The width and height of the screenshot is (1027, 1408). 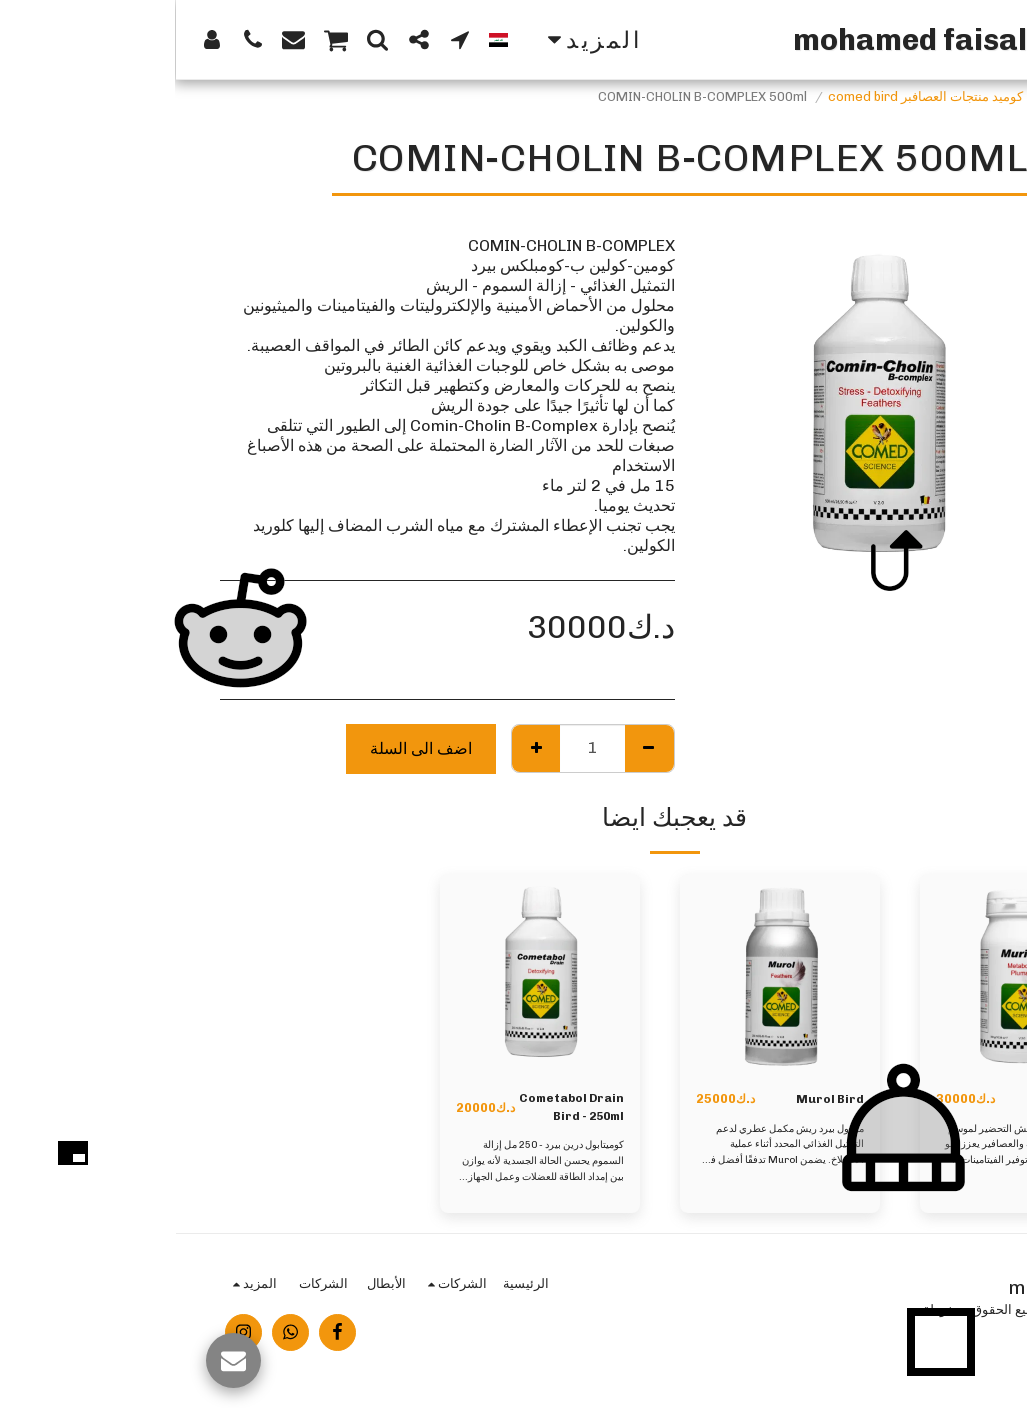 I want to click on open the Reddit app, so click(x=240, y=634).